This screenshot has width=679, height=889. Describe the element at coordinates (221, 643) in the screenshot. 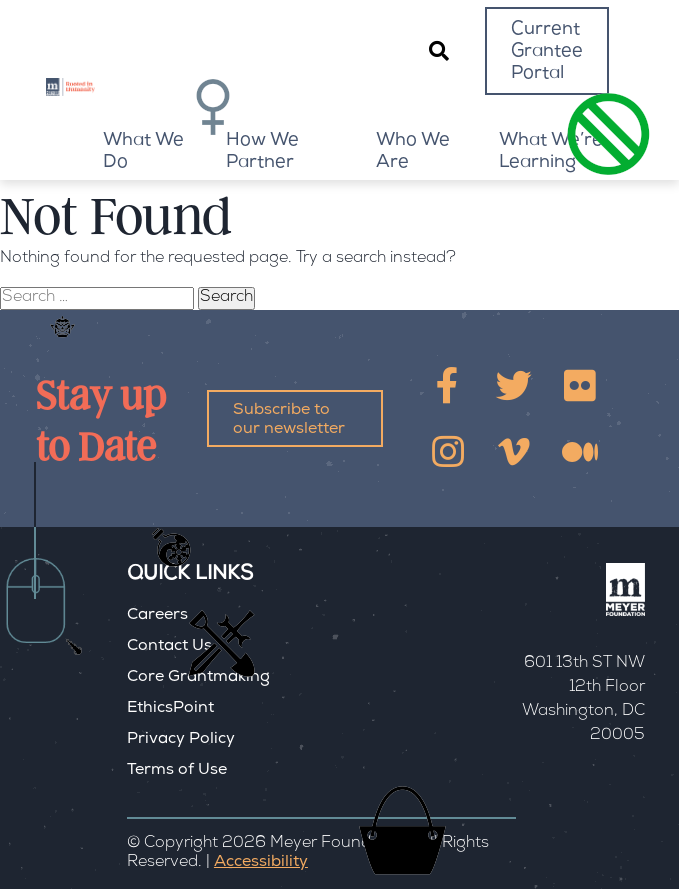

I see `access combat or adventure tools` at that location.